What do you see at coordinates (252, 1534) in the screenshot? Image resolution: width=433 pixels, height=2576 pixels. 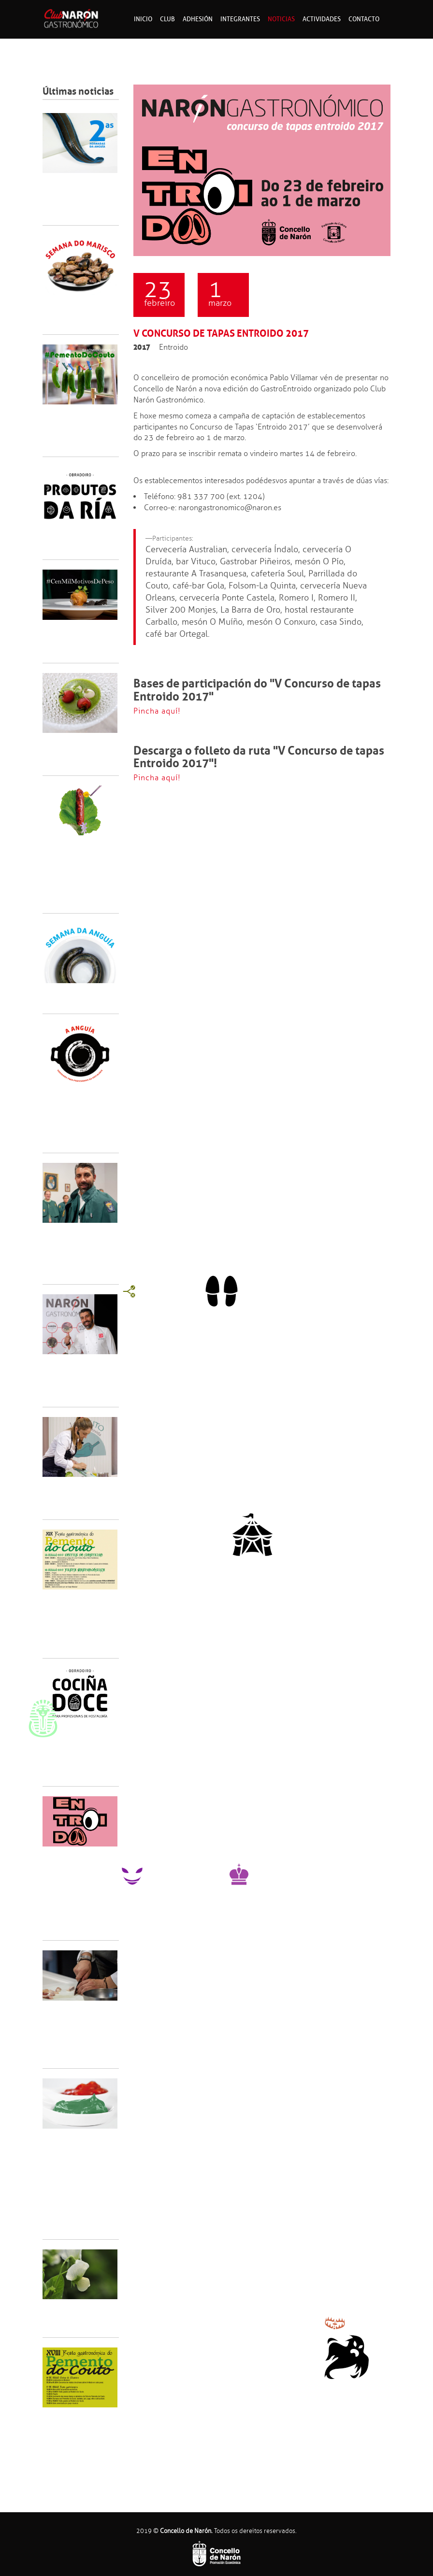 I see `access medieval or festival-themed game content` at bounding box center [252, 1534].